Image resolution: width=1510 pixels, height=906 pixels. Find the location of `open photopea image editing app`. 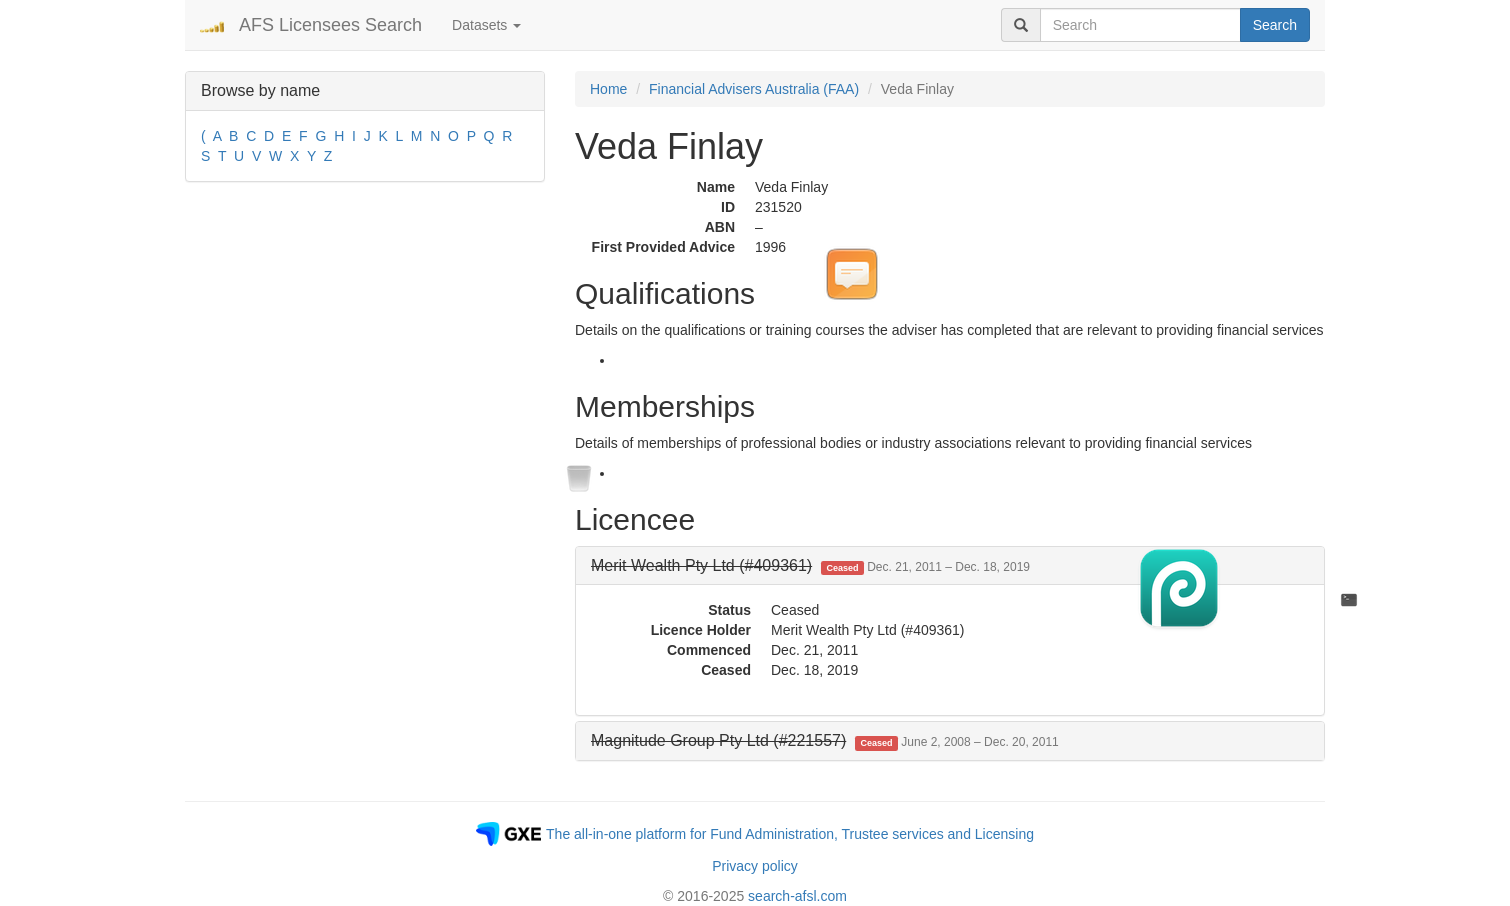

open photopea image editing app is located at coordinates (1179, 588).